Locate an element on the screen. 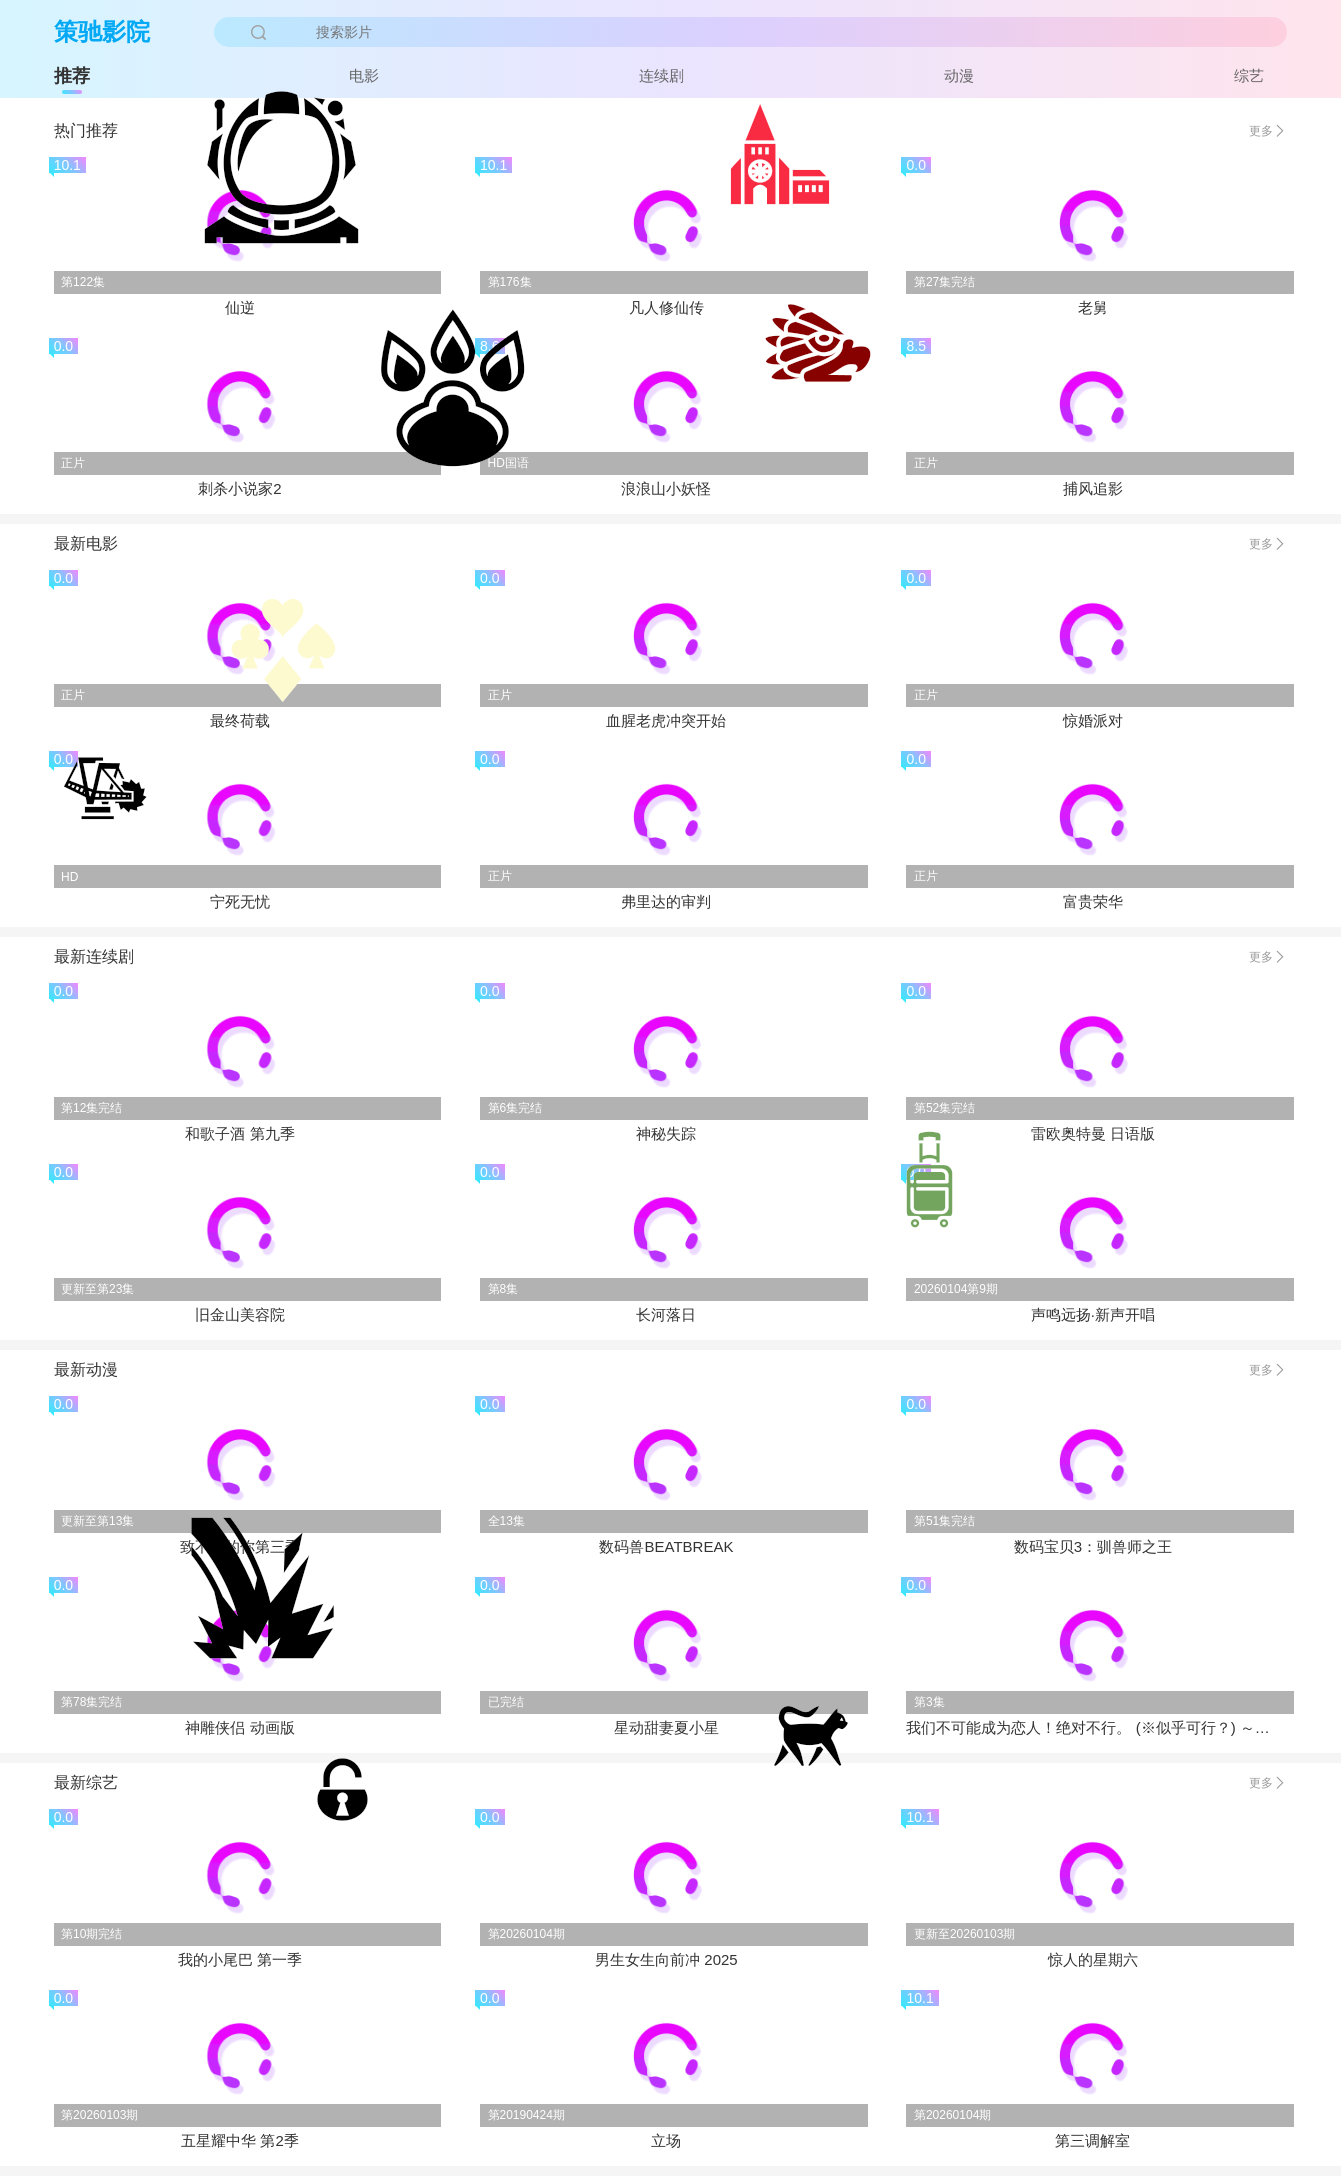 This screenshot has width=1341, height=2176. access travel or trip planning features is located at coordinates (929, 1179).